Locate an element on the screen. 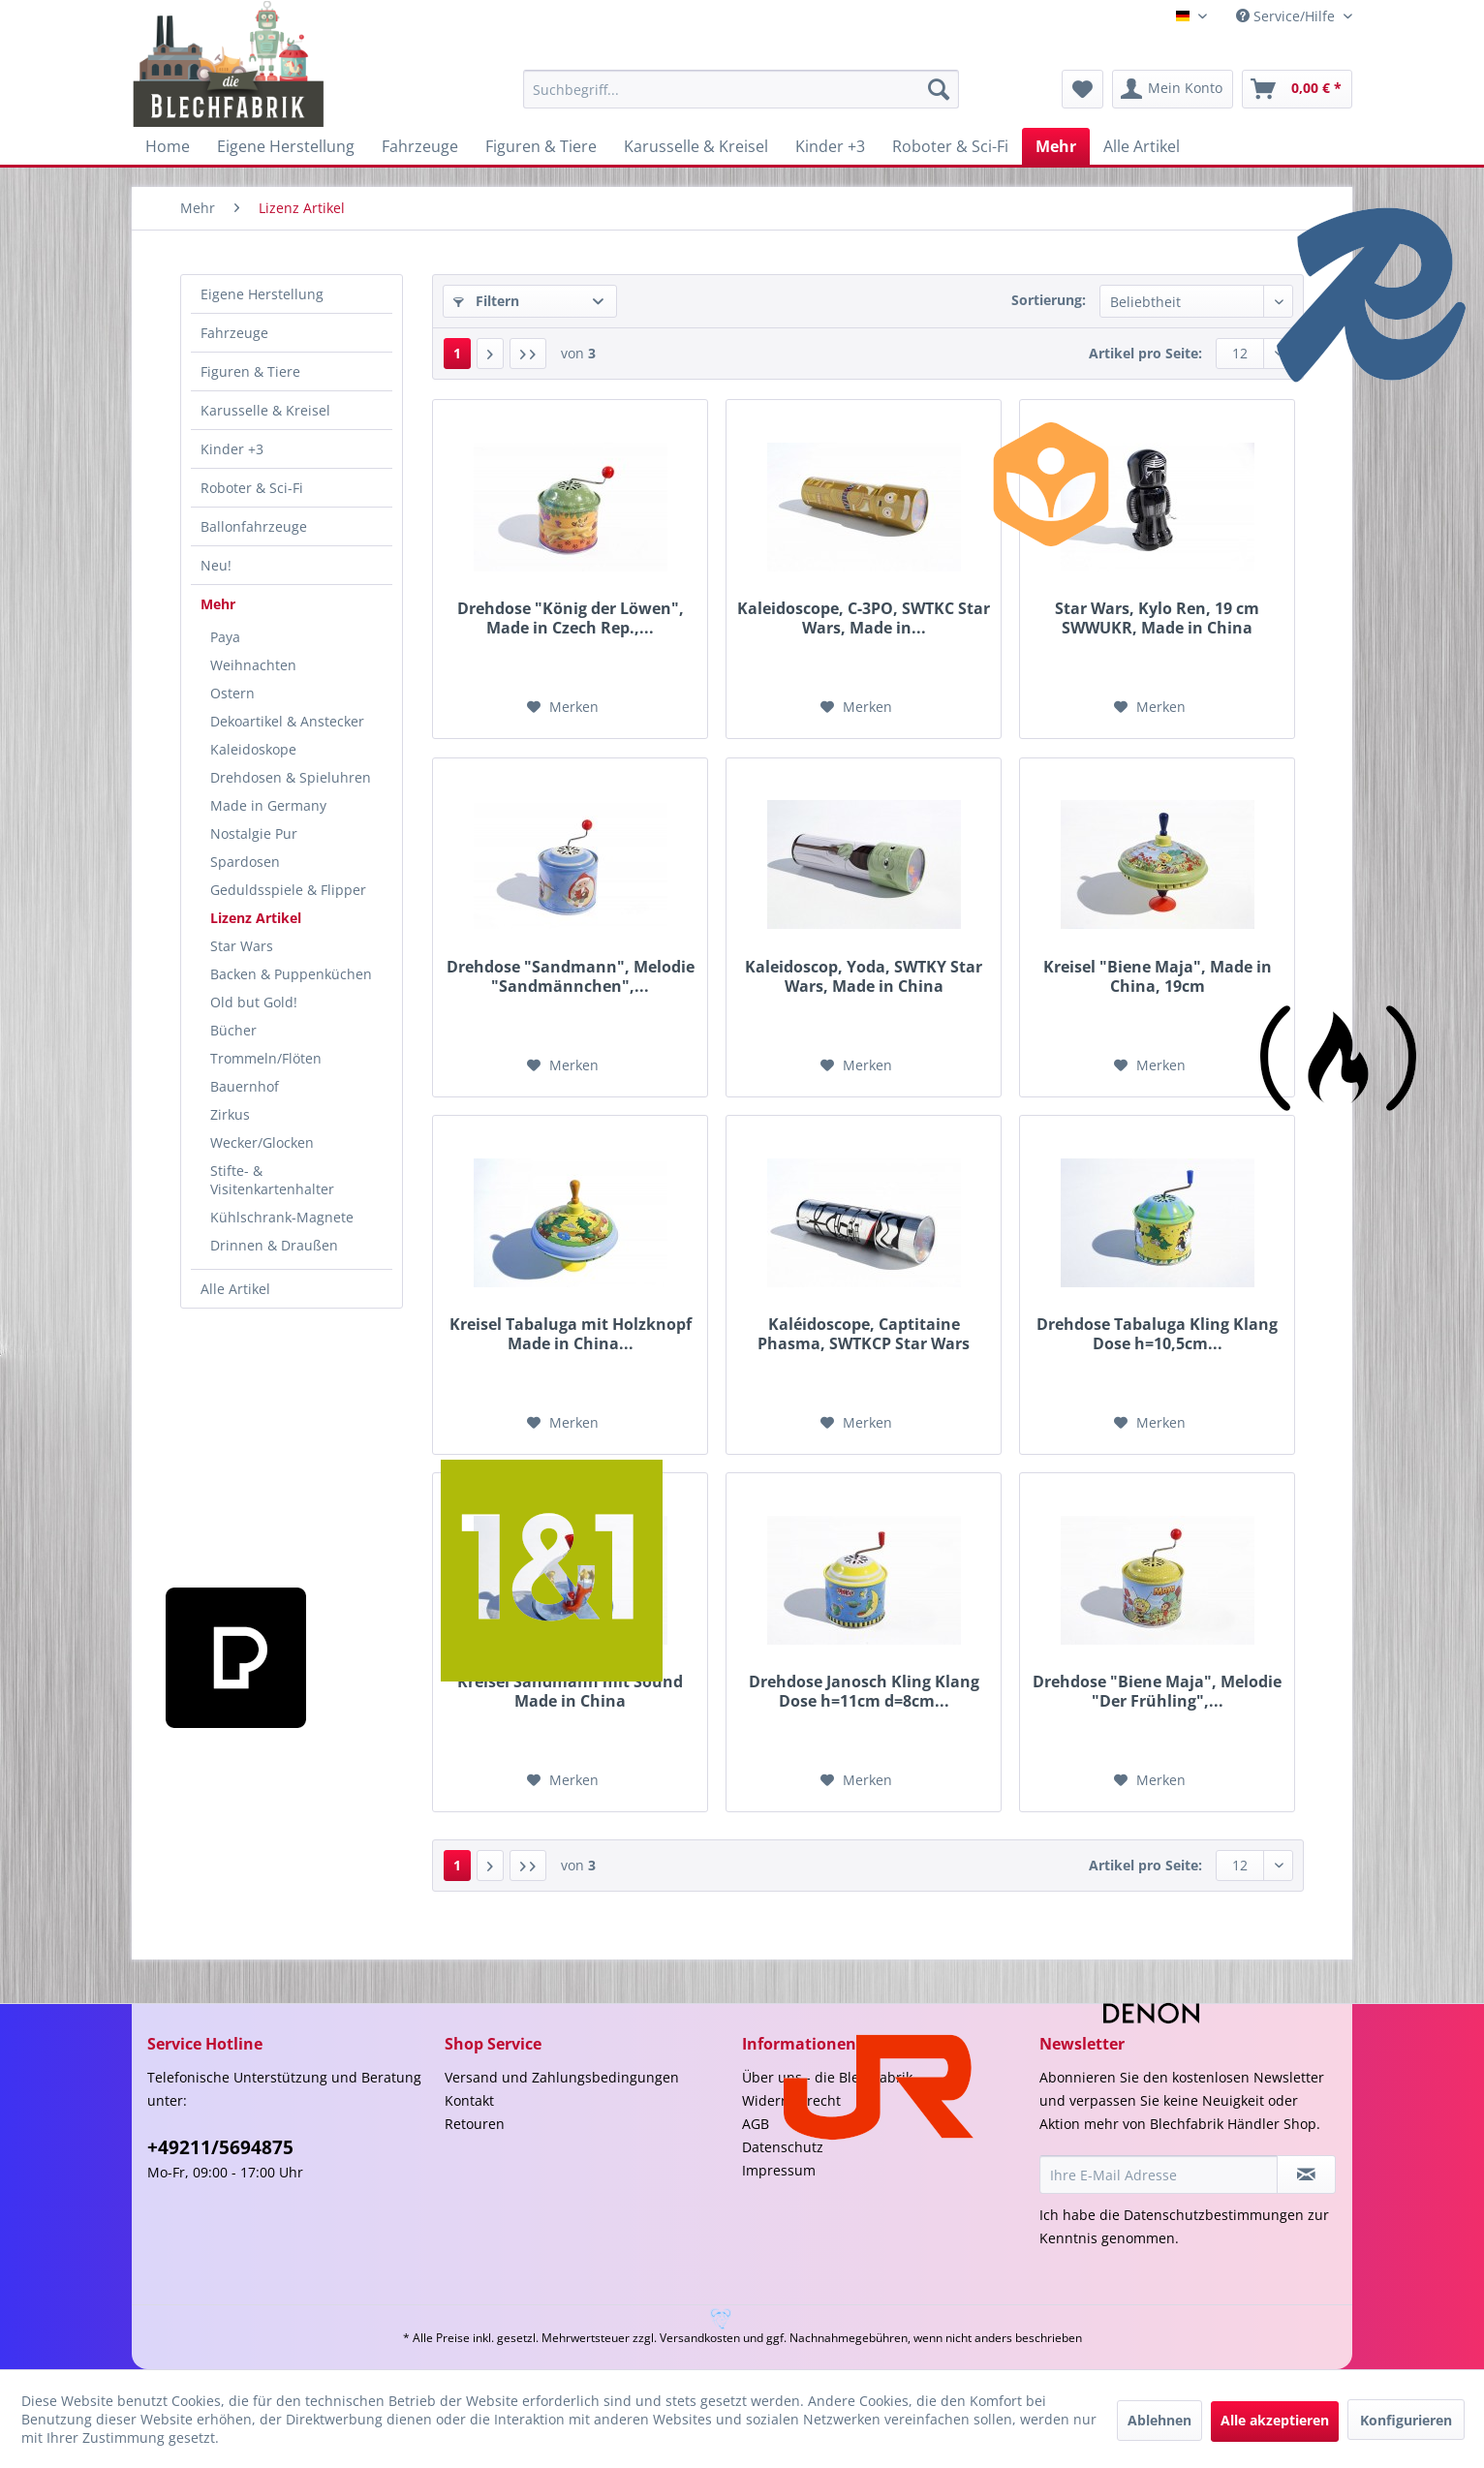 Image resolution: width=1484 pixels, height=2468 pixels. open Khan Academy app is located at coordinates (1051, 484).